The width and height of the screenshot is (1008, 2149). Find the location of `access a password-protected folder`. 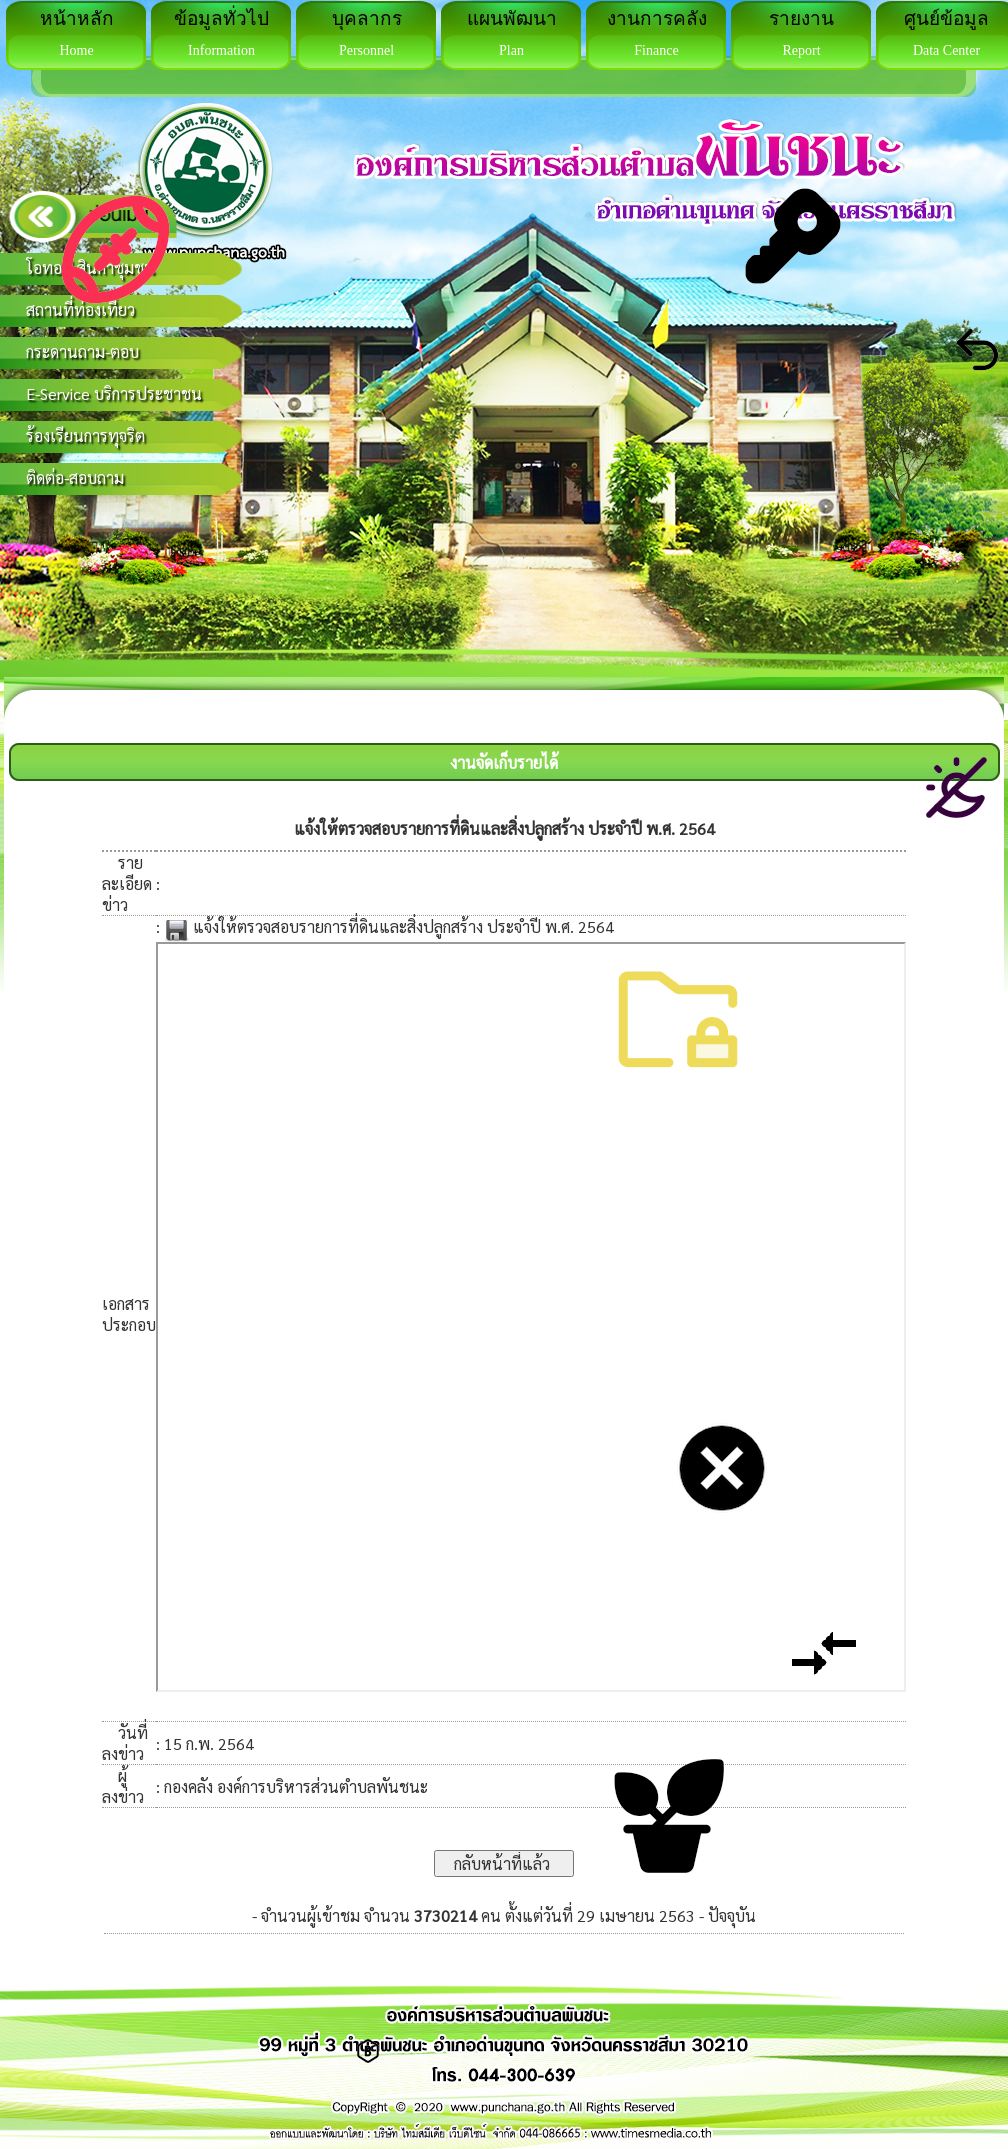

access a password-protected folder is located at coordinates (678, 1017).